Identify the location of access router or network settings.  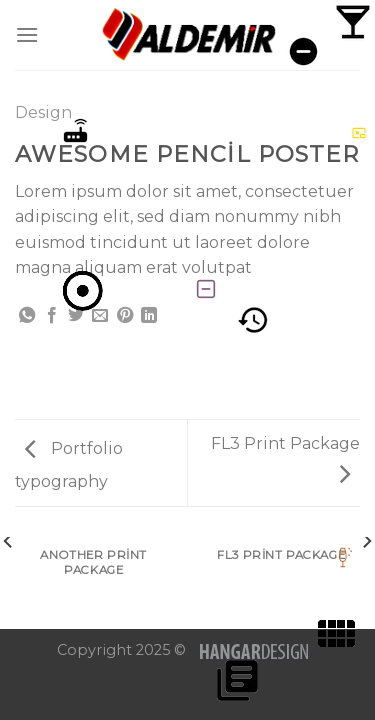
(75, 130).